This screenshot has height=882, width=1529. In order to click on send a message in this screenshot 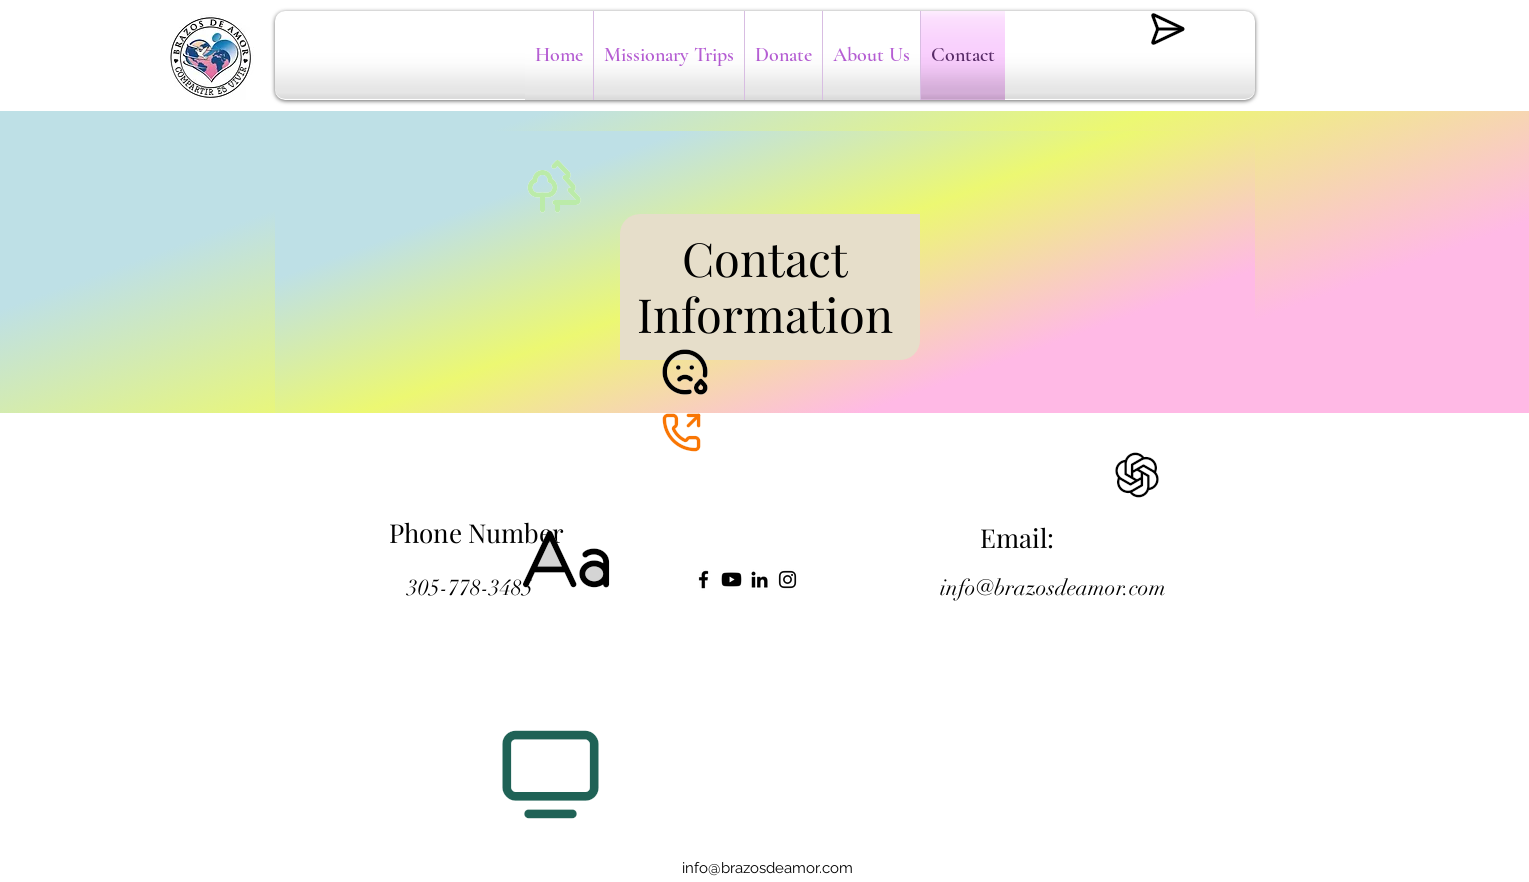, I will do `click(1167, 29)`.